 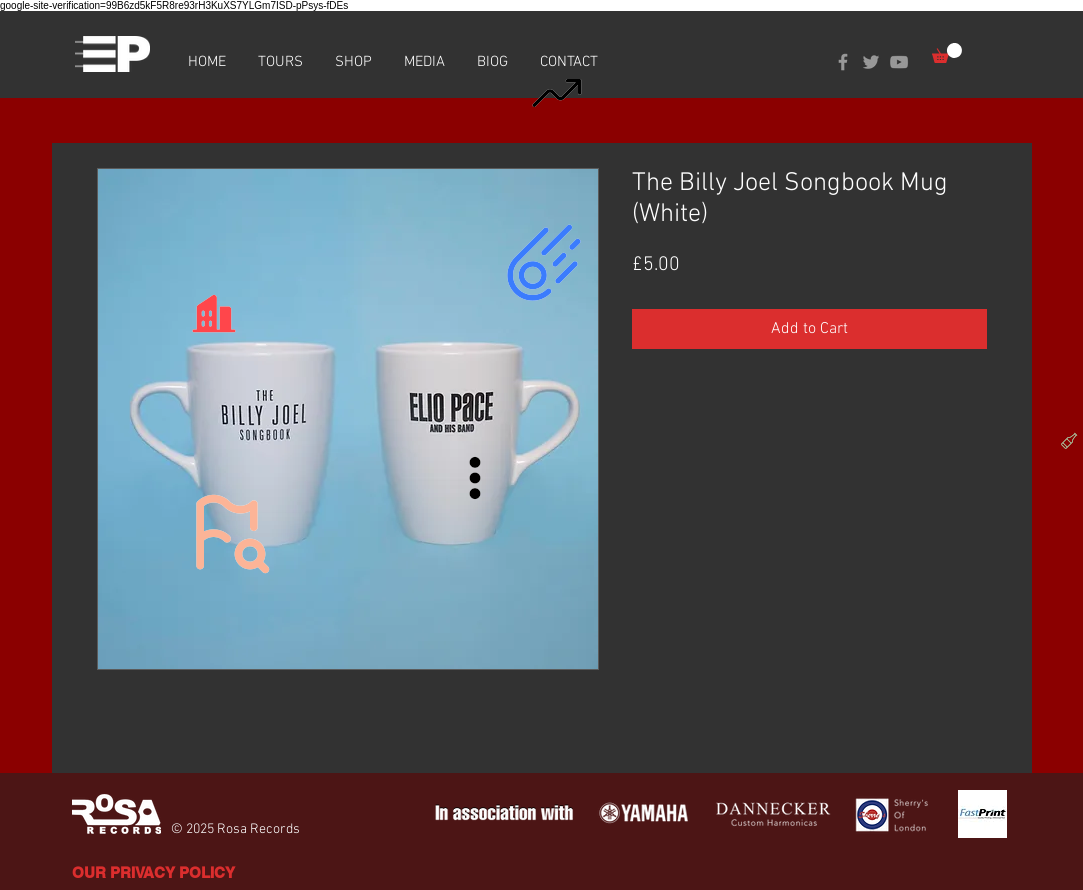 What do you see at coordinates (214, 315) in the screenshot?
I see `view properties or real estate listings` at bounding box center [214, 315].